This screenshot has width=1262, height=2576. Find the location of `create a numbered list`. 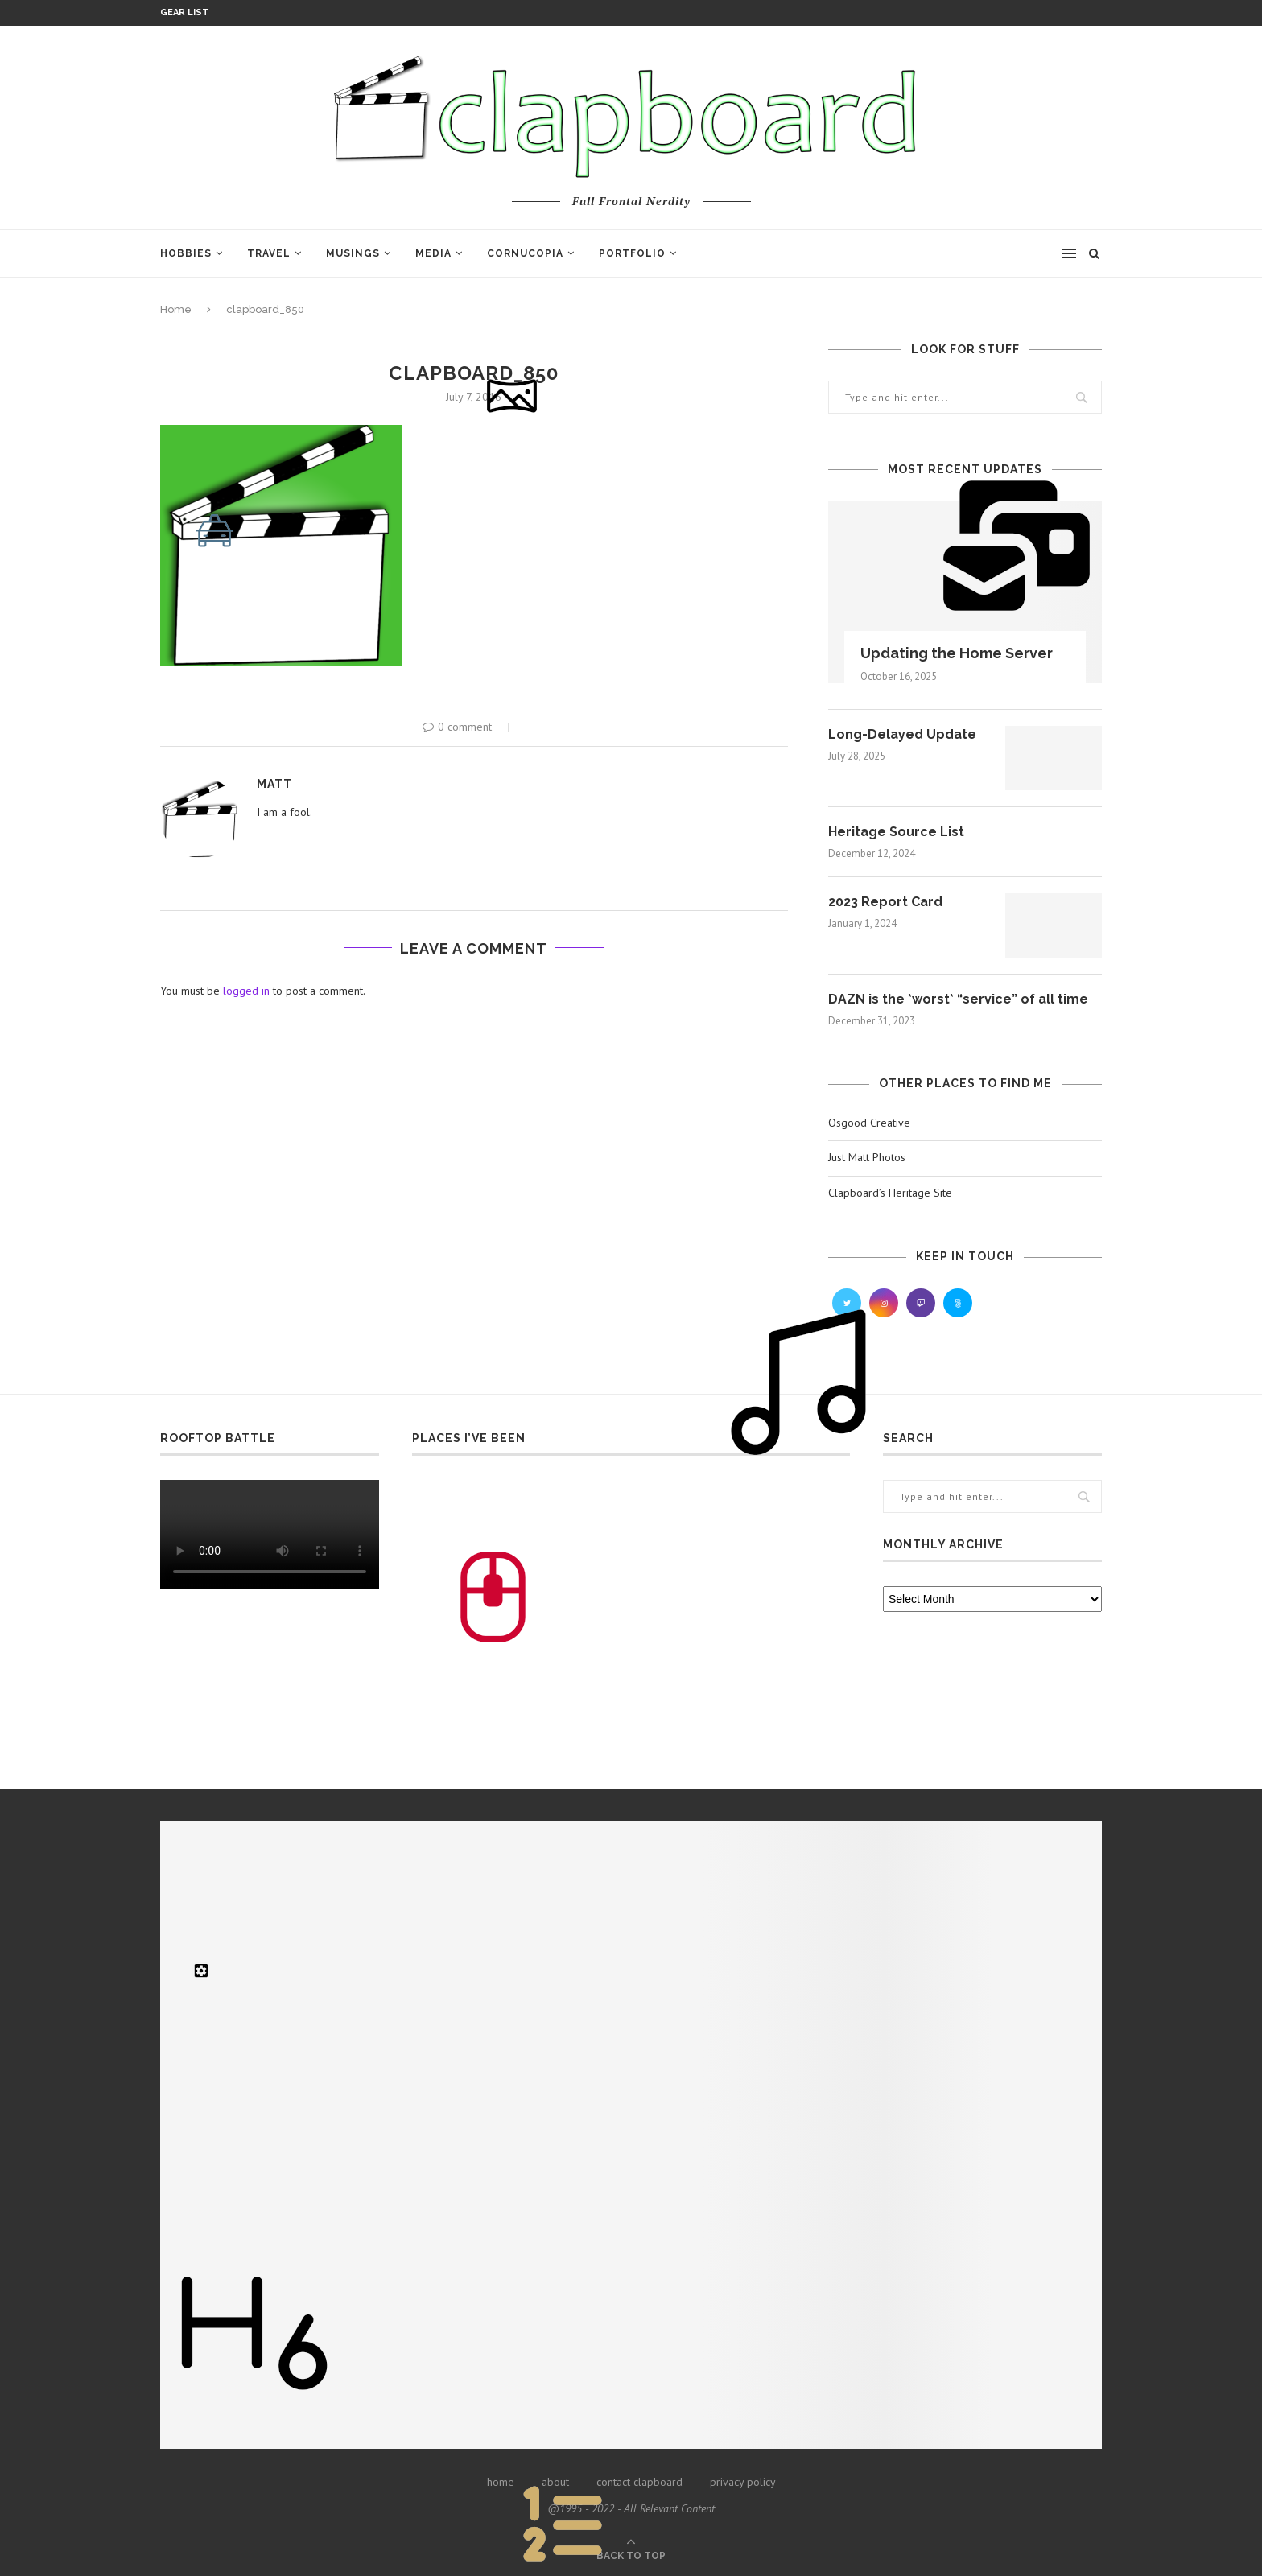

create a numbered list is located at coordinates (563, 2525).